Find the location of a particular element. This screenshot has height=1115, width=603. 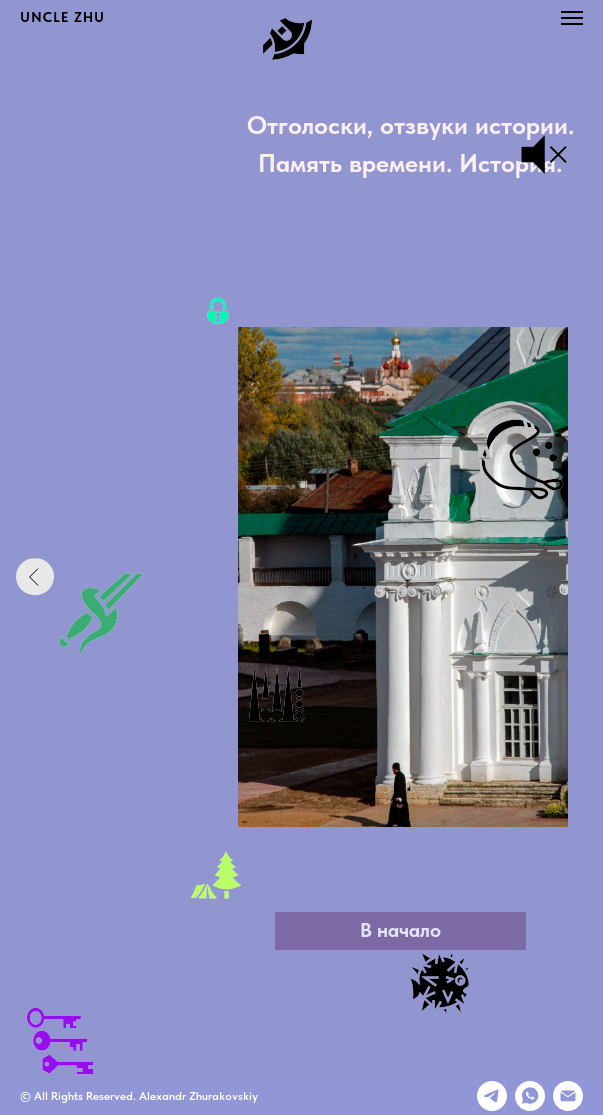

mute audio or sound is located at coordinates (542, 154).